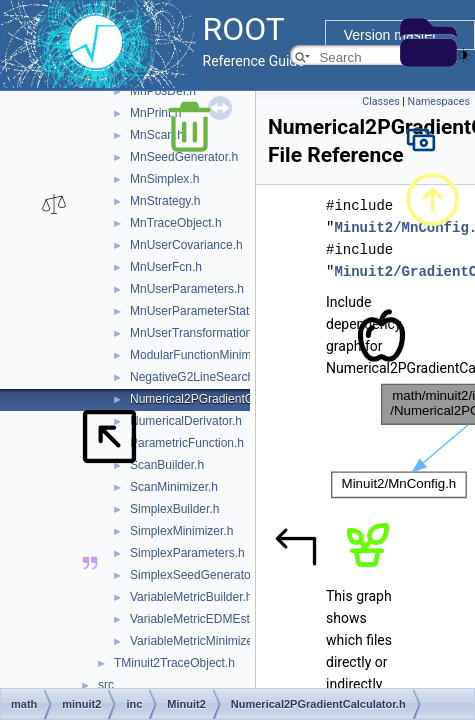  Describe the element at coordinates (432, 199) in the screenshot. I see `scroll to top of page` at that location.